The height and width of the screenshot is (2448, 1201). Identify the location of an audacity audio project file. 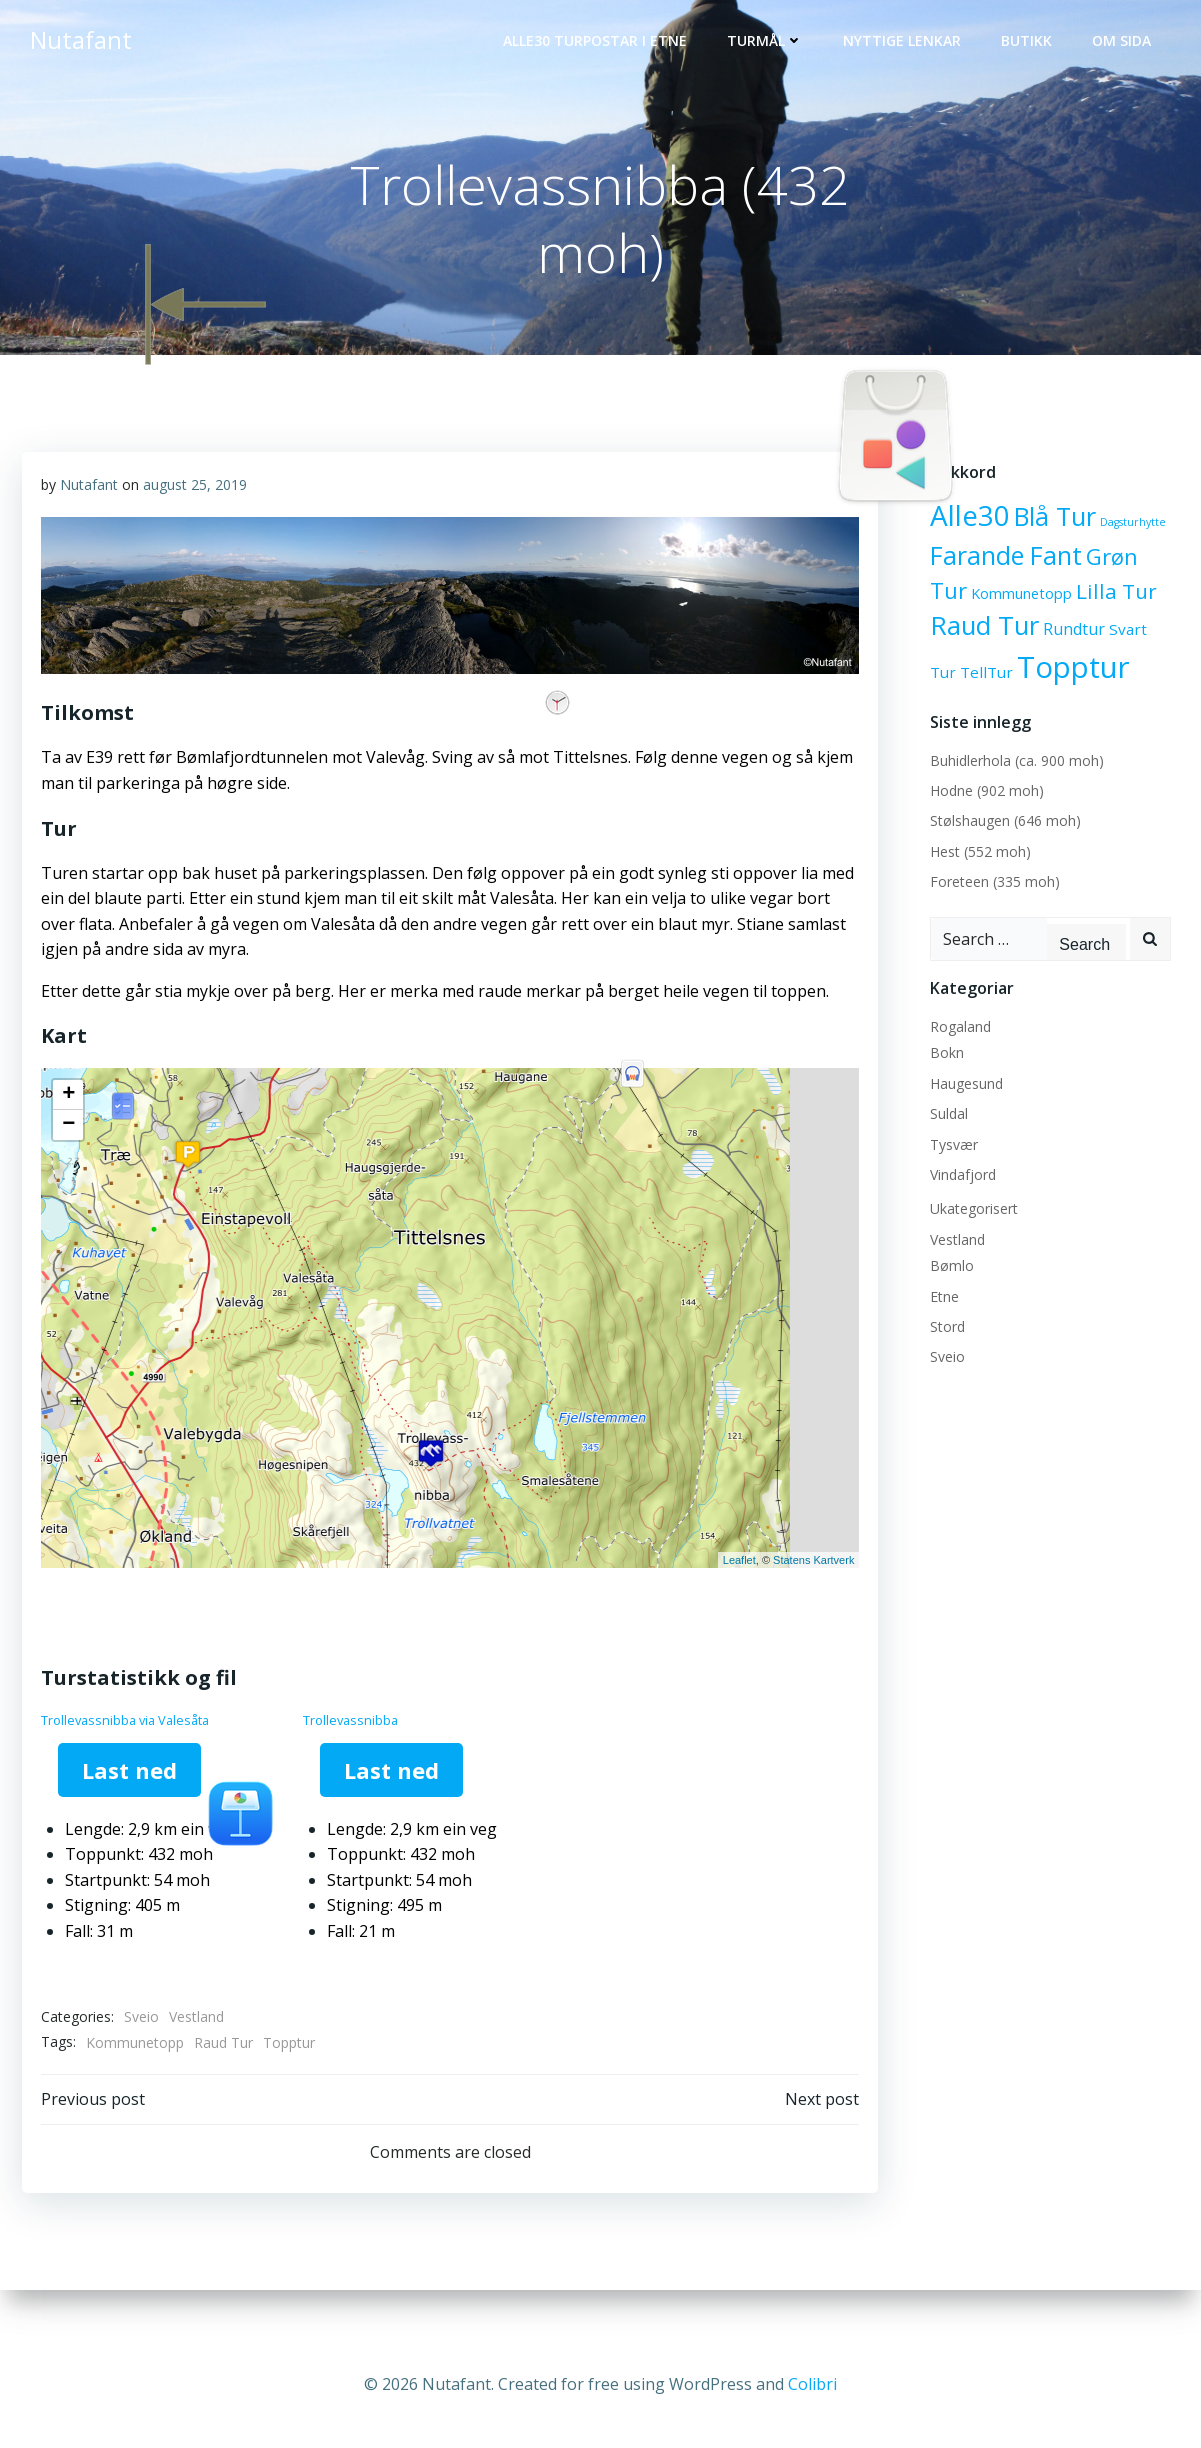
(632, 1073).